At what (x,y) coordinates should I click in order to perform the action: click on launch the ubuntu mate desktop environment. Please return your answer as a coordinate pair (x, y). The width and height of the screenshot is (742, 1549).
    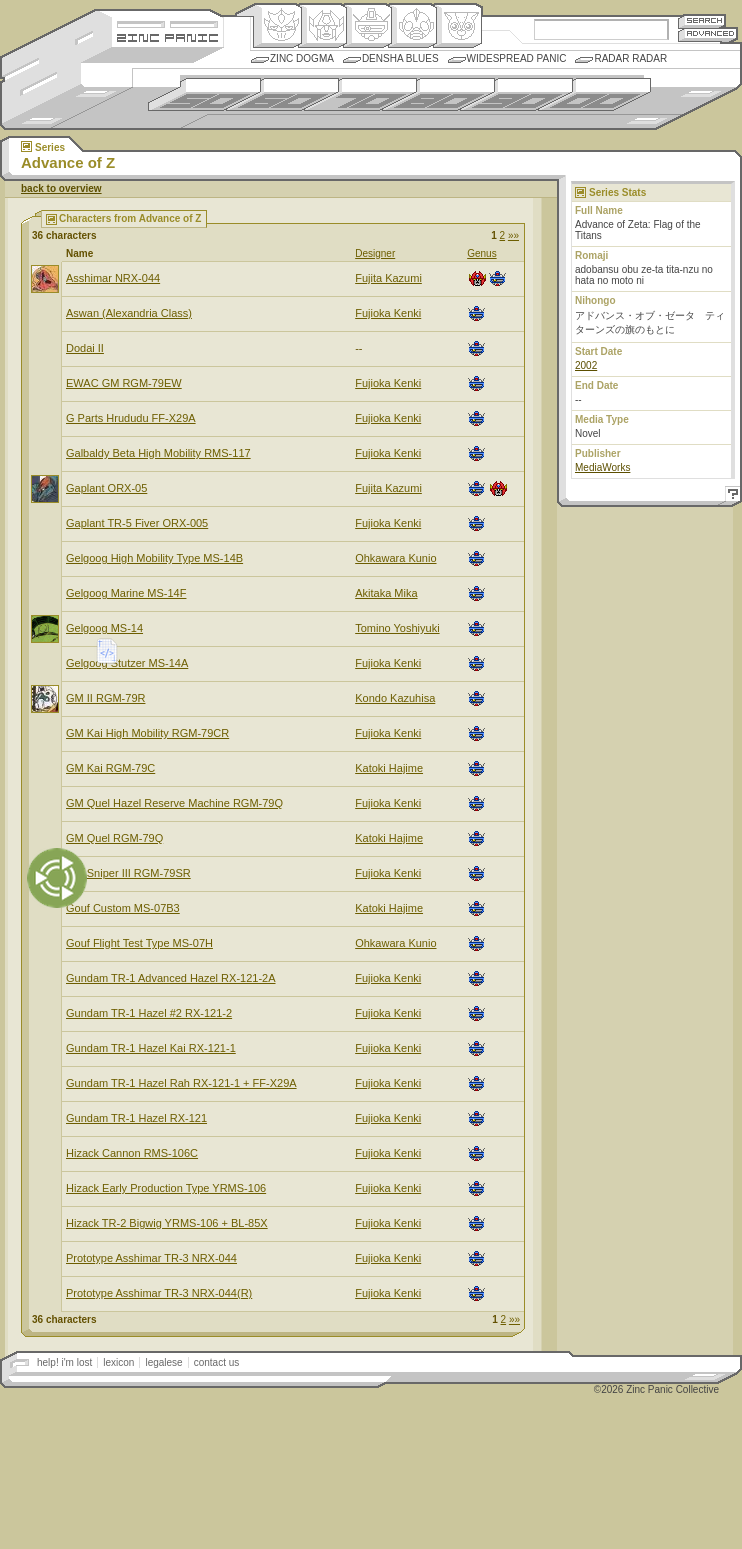
    Looking at the image, I should click on (57, 878).